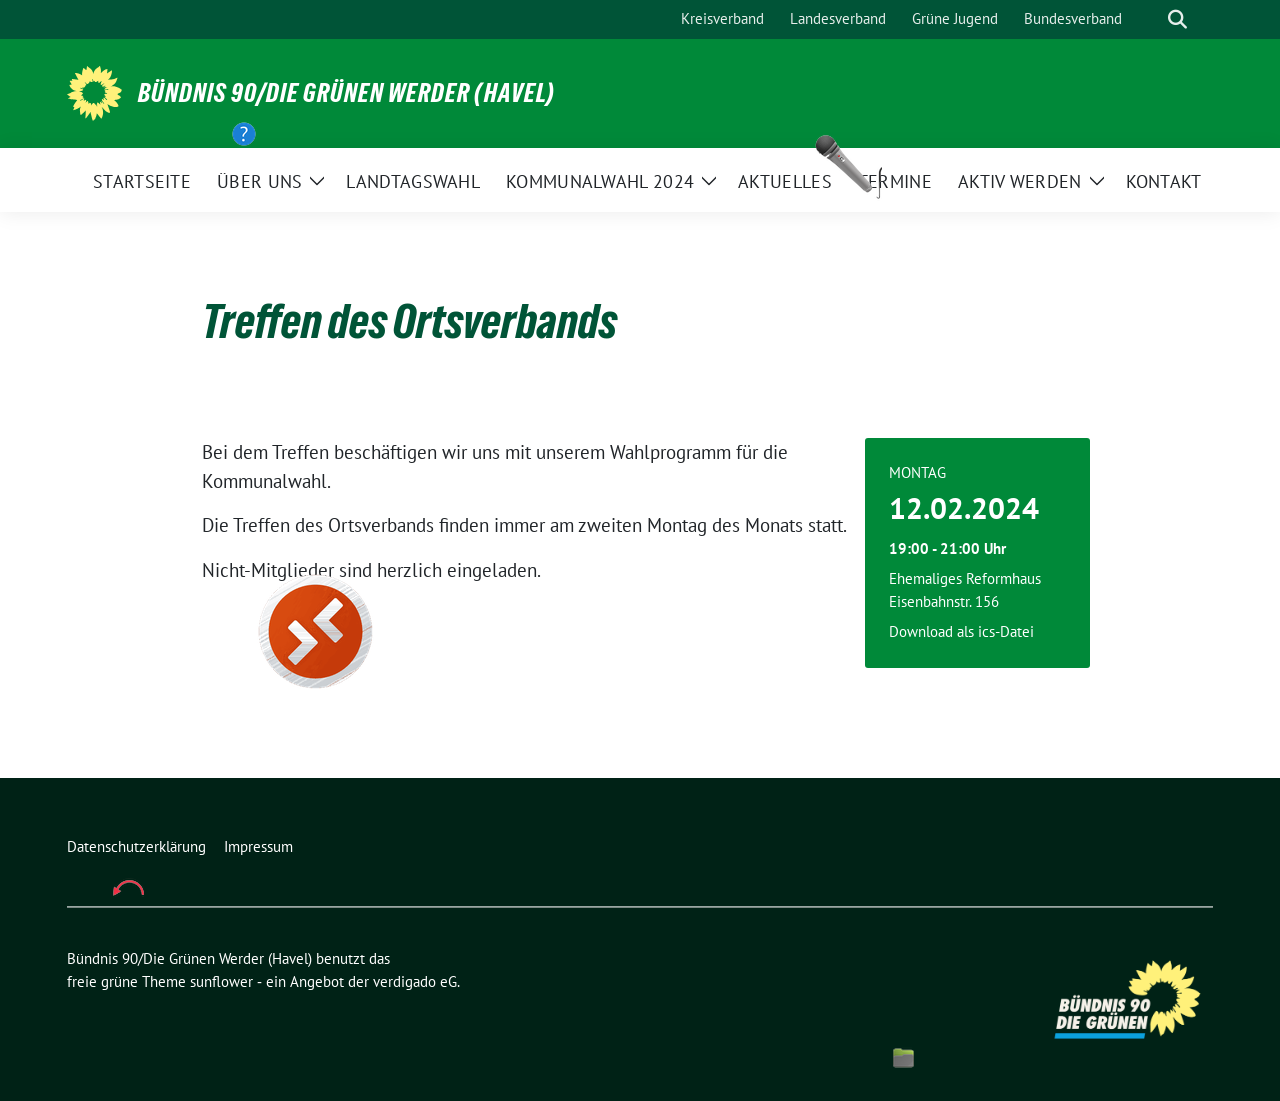 The height and width of the screenshot is (1101, 1280). What do you see at coordinates (903, 1057) in the screenshot?
I see `indicates a valid drop target for dragging files` at bounding box center [903, 1057].